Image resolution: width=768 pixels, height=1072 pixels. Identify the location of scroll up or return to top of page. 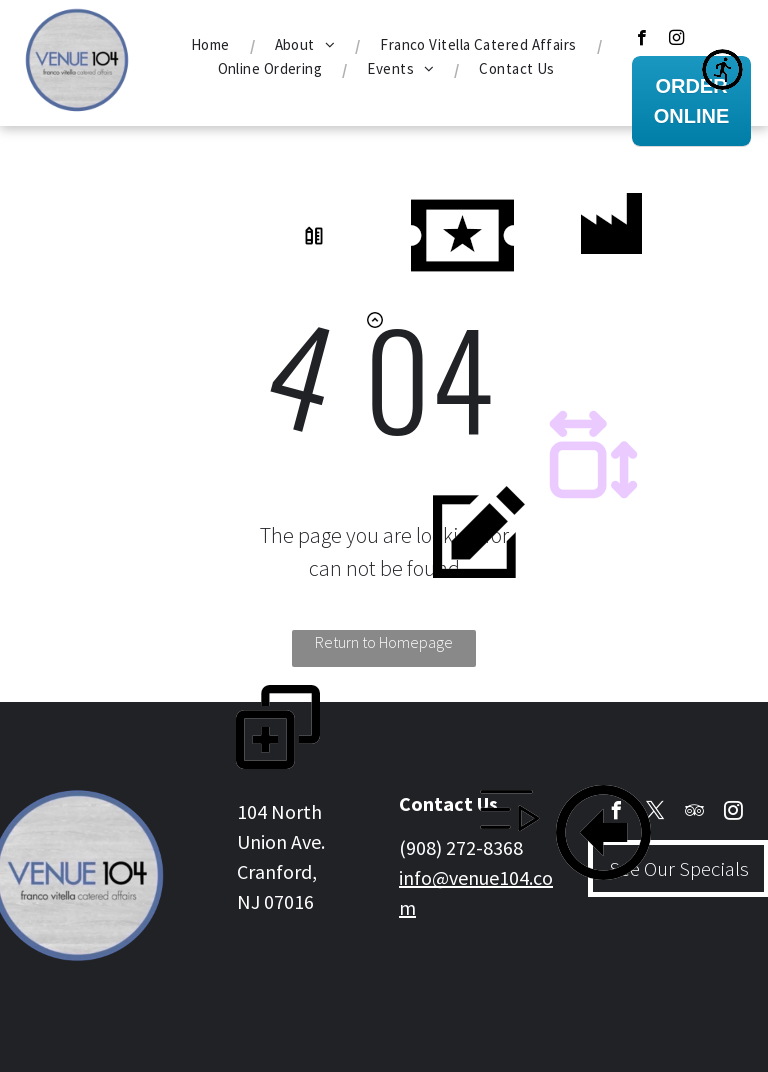
(375, 320).